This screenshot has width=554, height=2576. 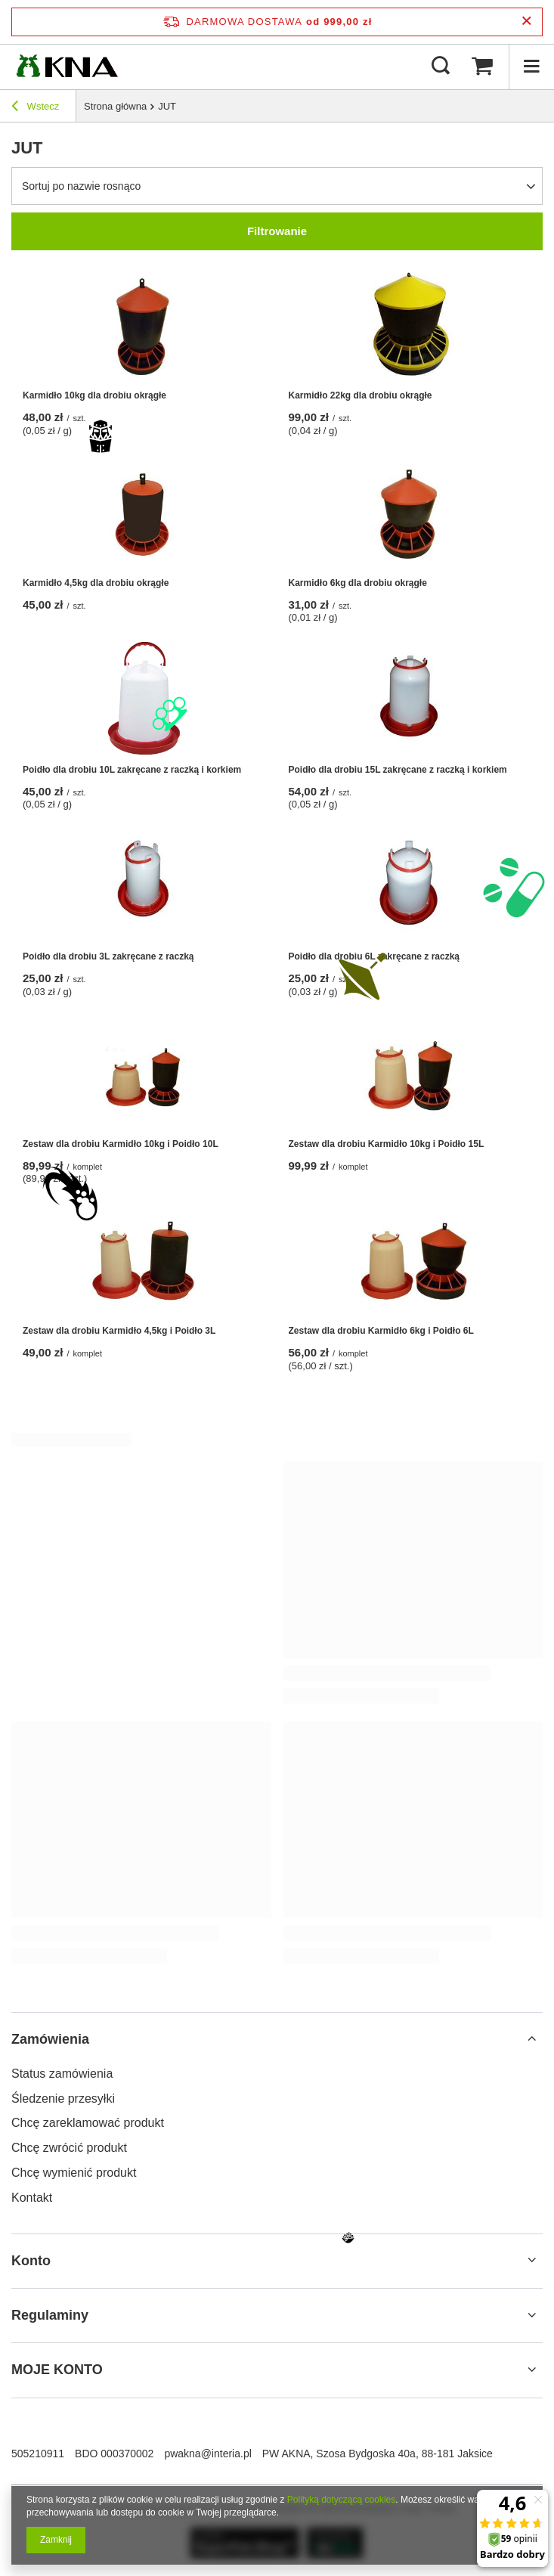 What do you see at coordinates (169, 714) in the screenshot?
I see `equip brass knuckles weapon` at bounding box center [169, 714].